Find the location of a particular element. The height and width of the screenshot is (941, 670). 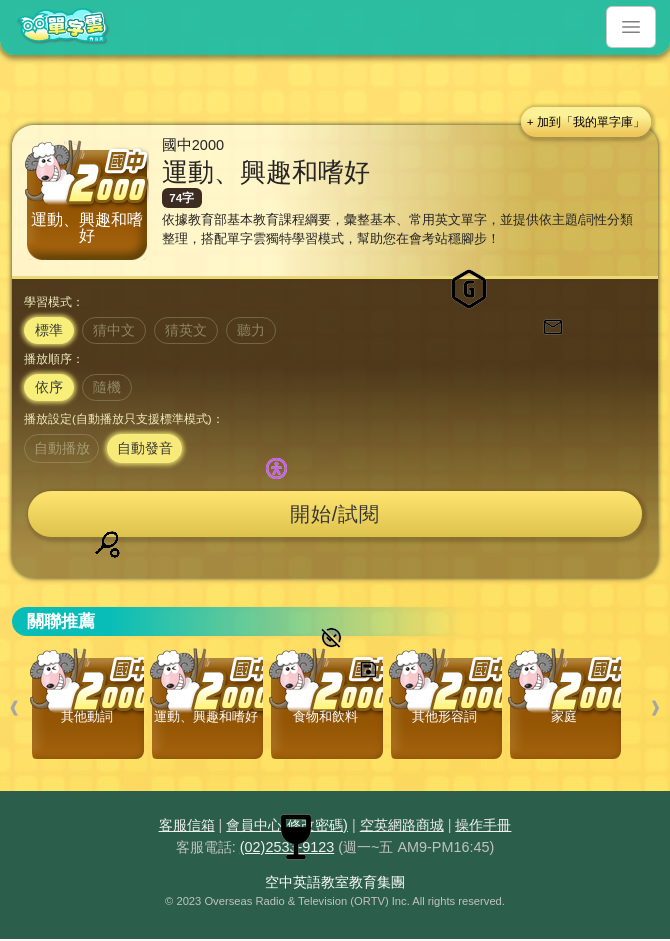

find nearby wine bars or restaurants is located at coordinates (296, 837).